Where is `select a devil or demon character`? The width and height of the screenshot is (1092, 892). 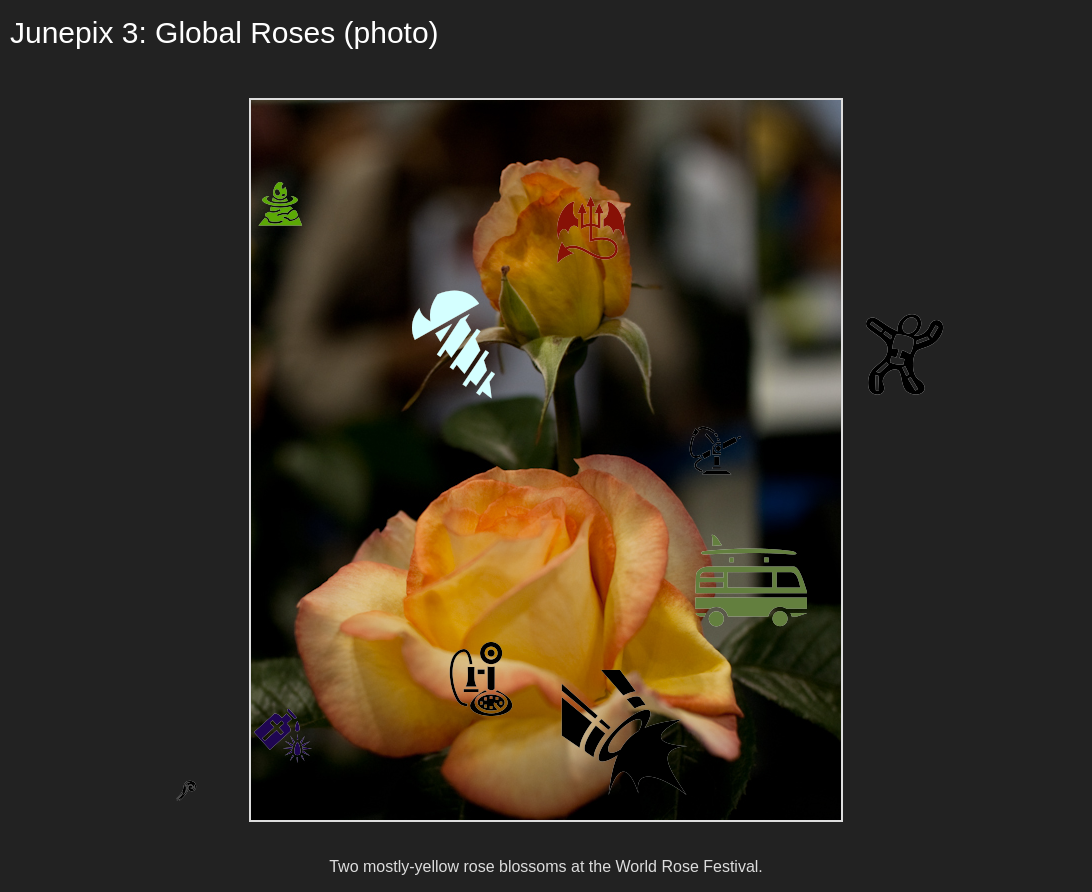
select a devil or demon character is located at coordinates (590, 229).